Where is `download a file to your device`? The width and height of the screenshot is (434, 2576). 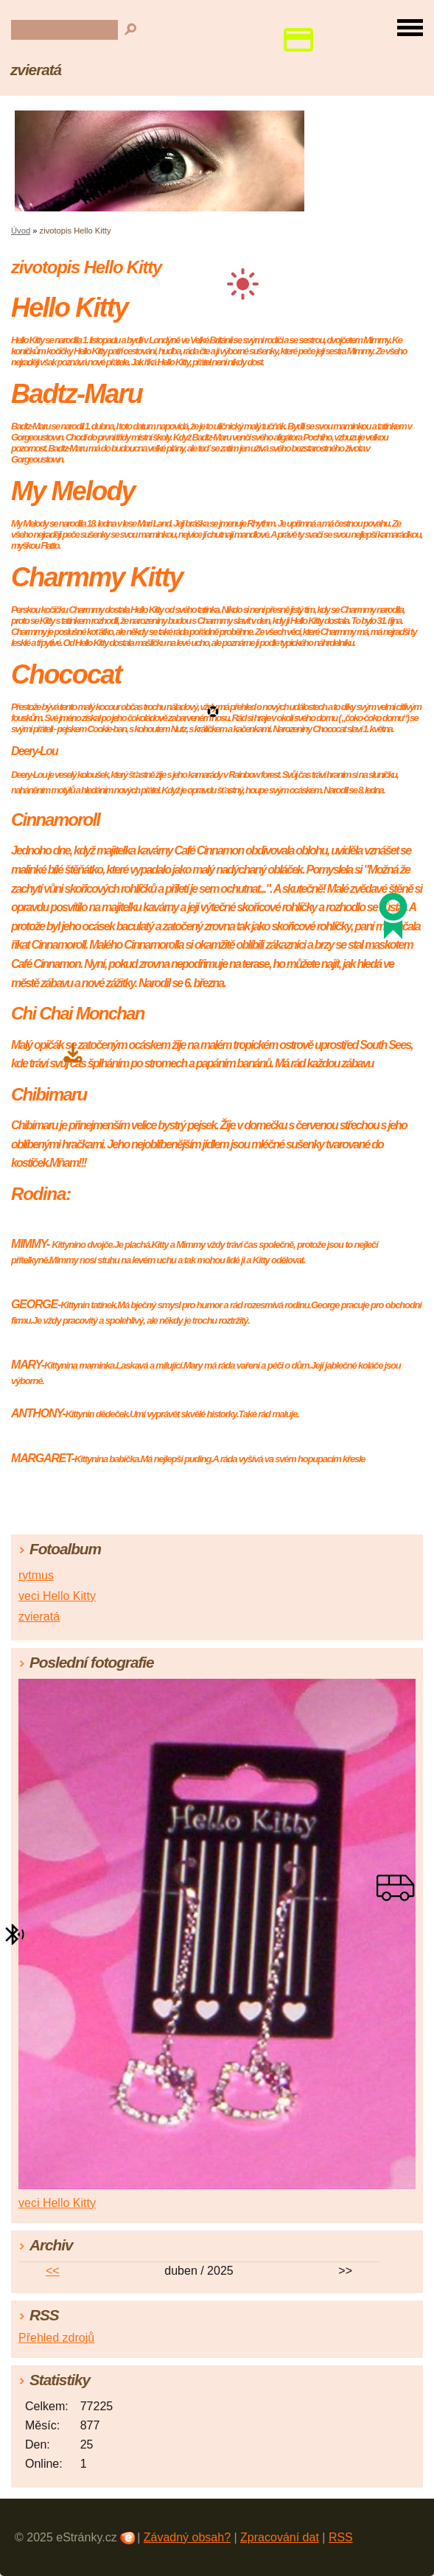
download a file to your device is located at coordinates (73, 1053).